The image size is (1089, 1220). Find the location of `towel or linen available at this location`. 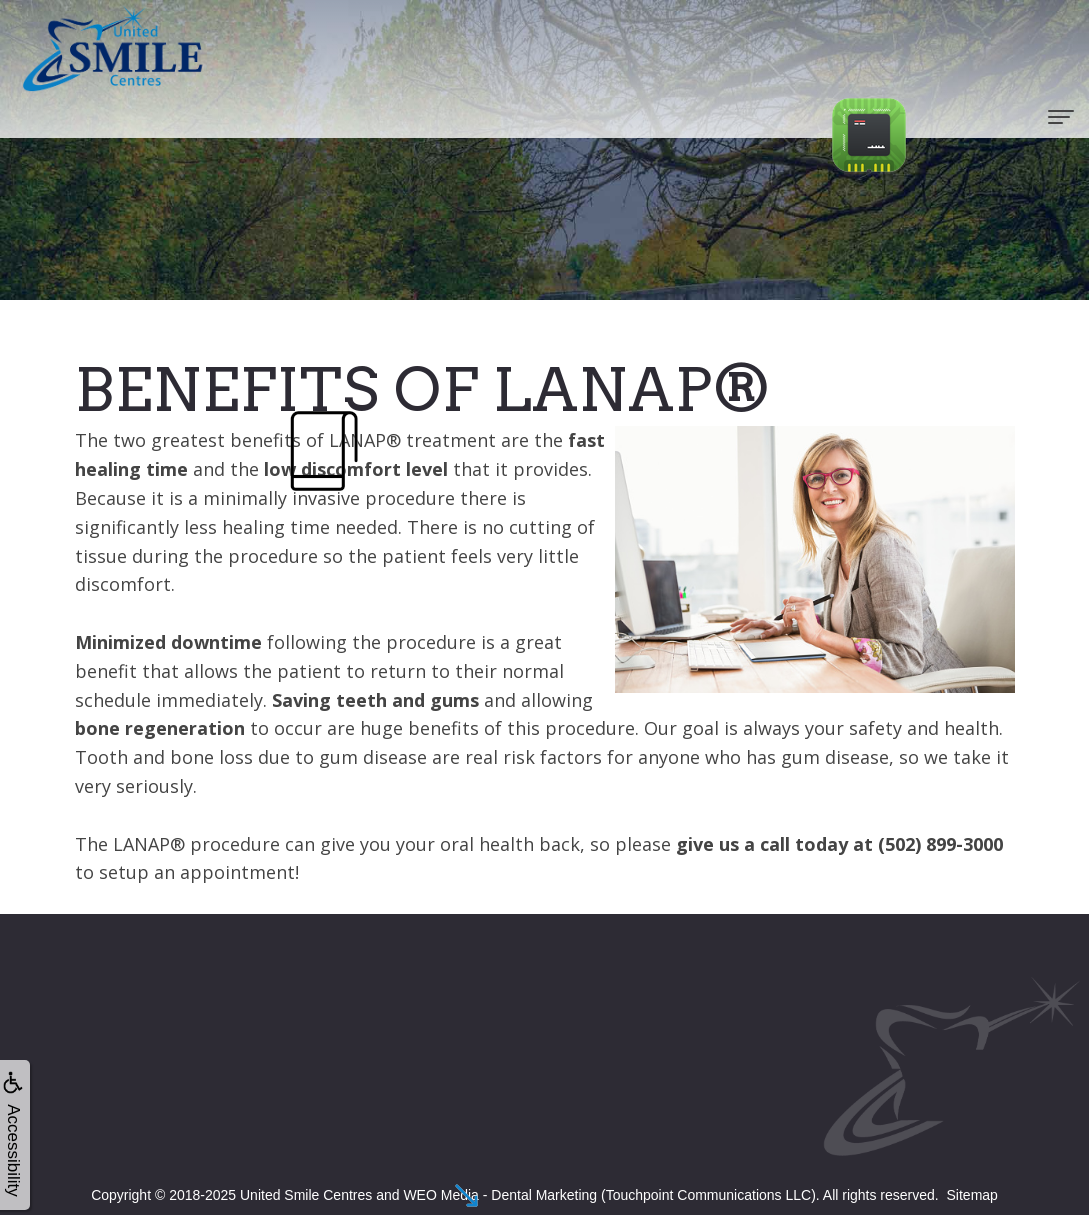

towel or linen available at this location is located at coordinates (321, 451).